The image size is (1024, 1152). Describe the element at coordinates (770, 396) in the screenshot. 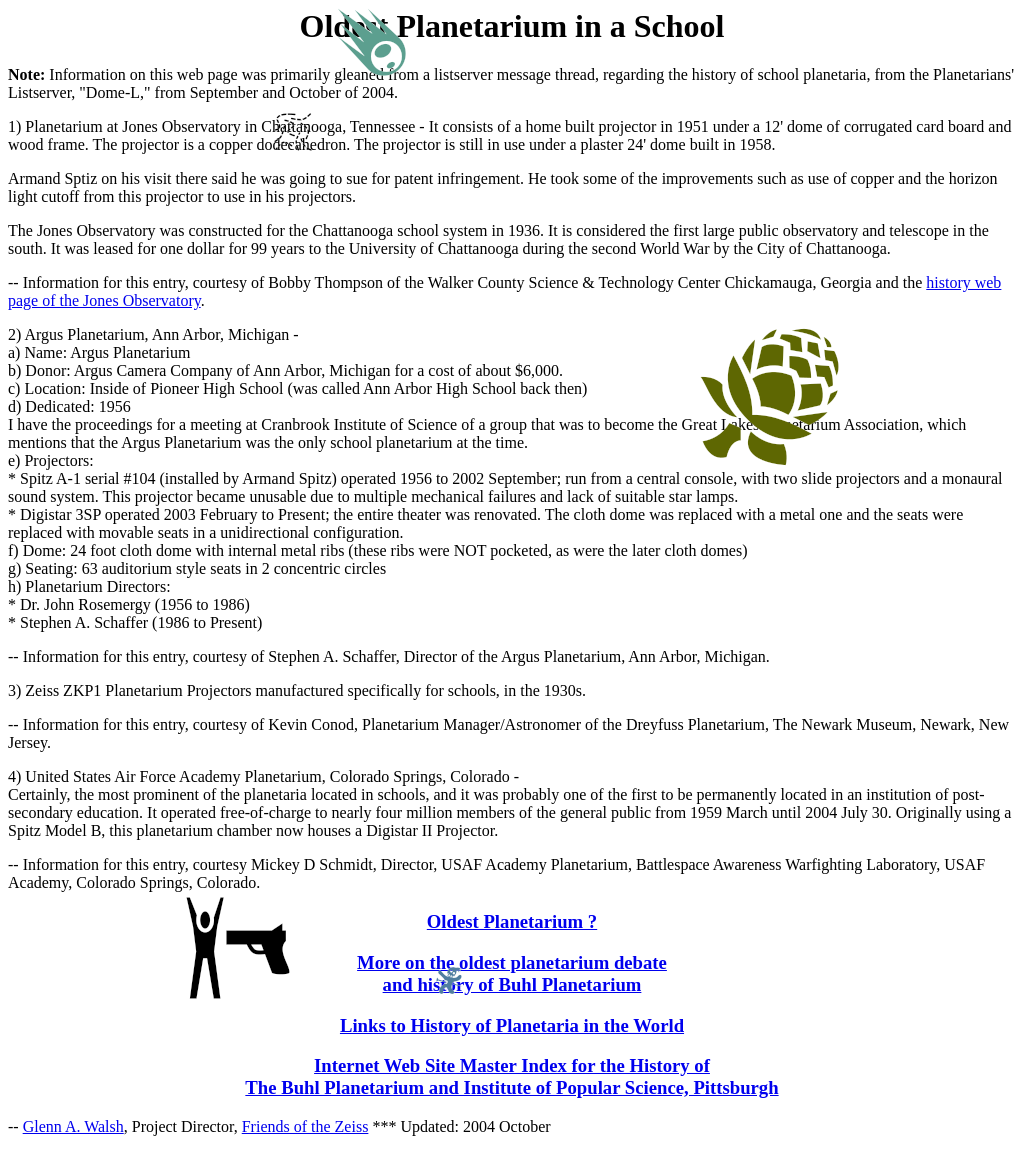

I see `select artichoke as an ingredient` at that location.